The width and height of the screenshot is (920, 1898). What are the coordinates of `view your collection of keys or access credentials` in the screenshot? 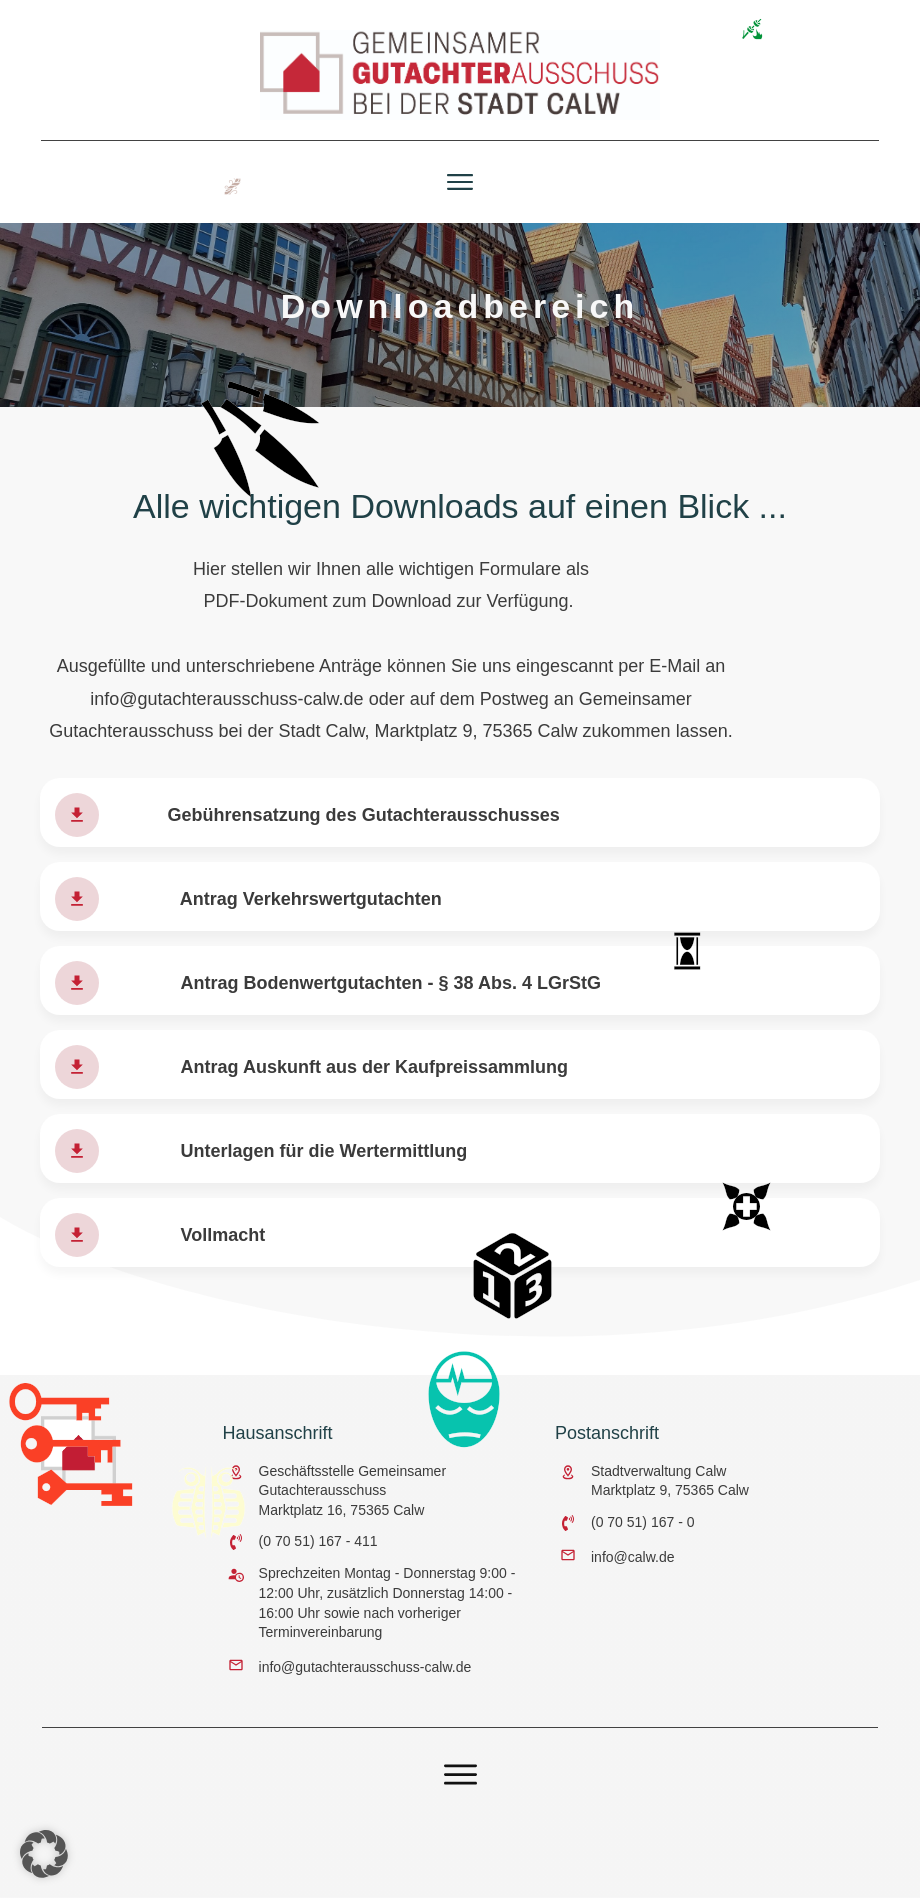 It's located at (70, 1444).